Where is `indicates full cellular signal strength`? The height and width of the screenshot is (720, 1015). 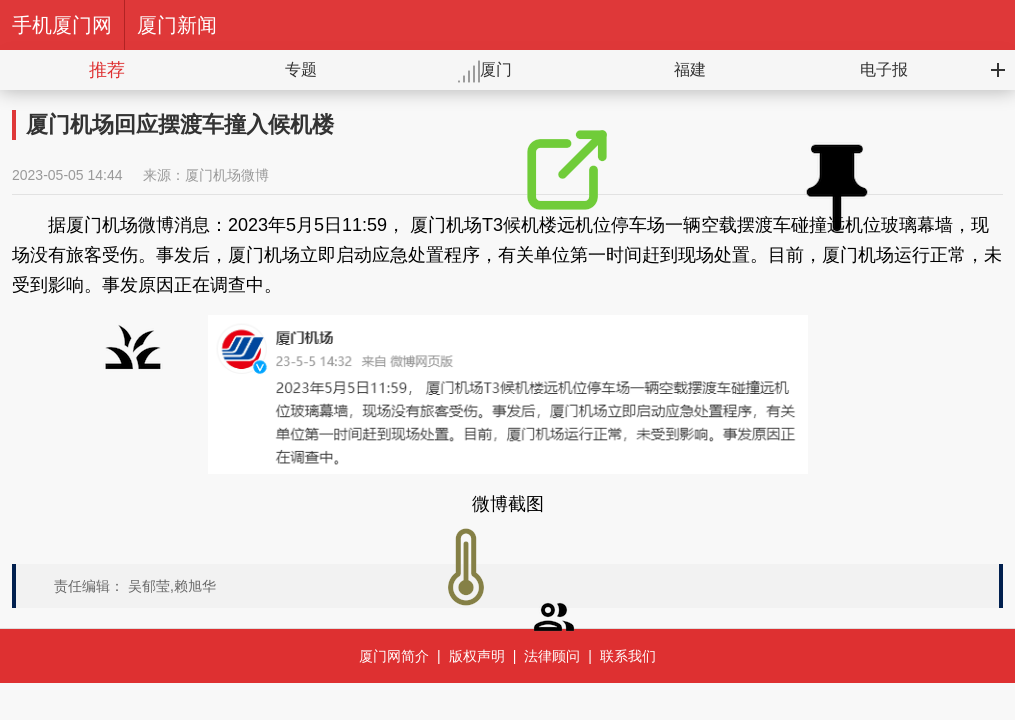 indicates full cellular signal strength is located at coordinates (470, 73).